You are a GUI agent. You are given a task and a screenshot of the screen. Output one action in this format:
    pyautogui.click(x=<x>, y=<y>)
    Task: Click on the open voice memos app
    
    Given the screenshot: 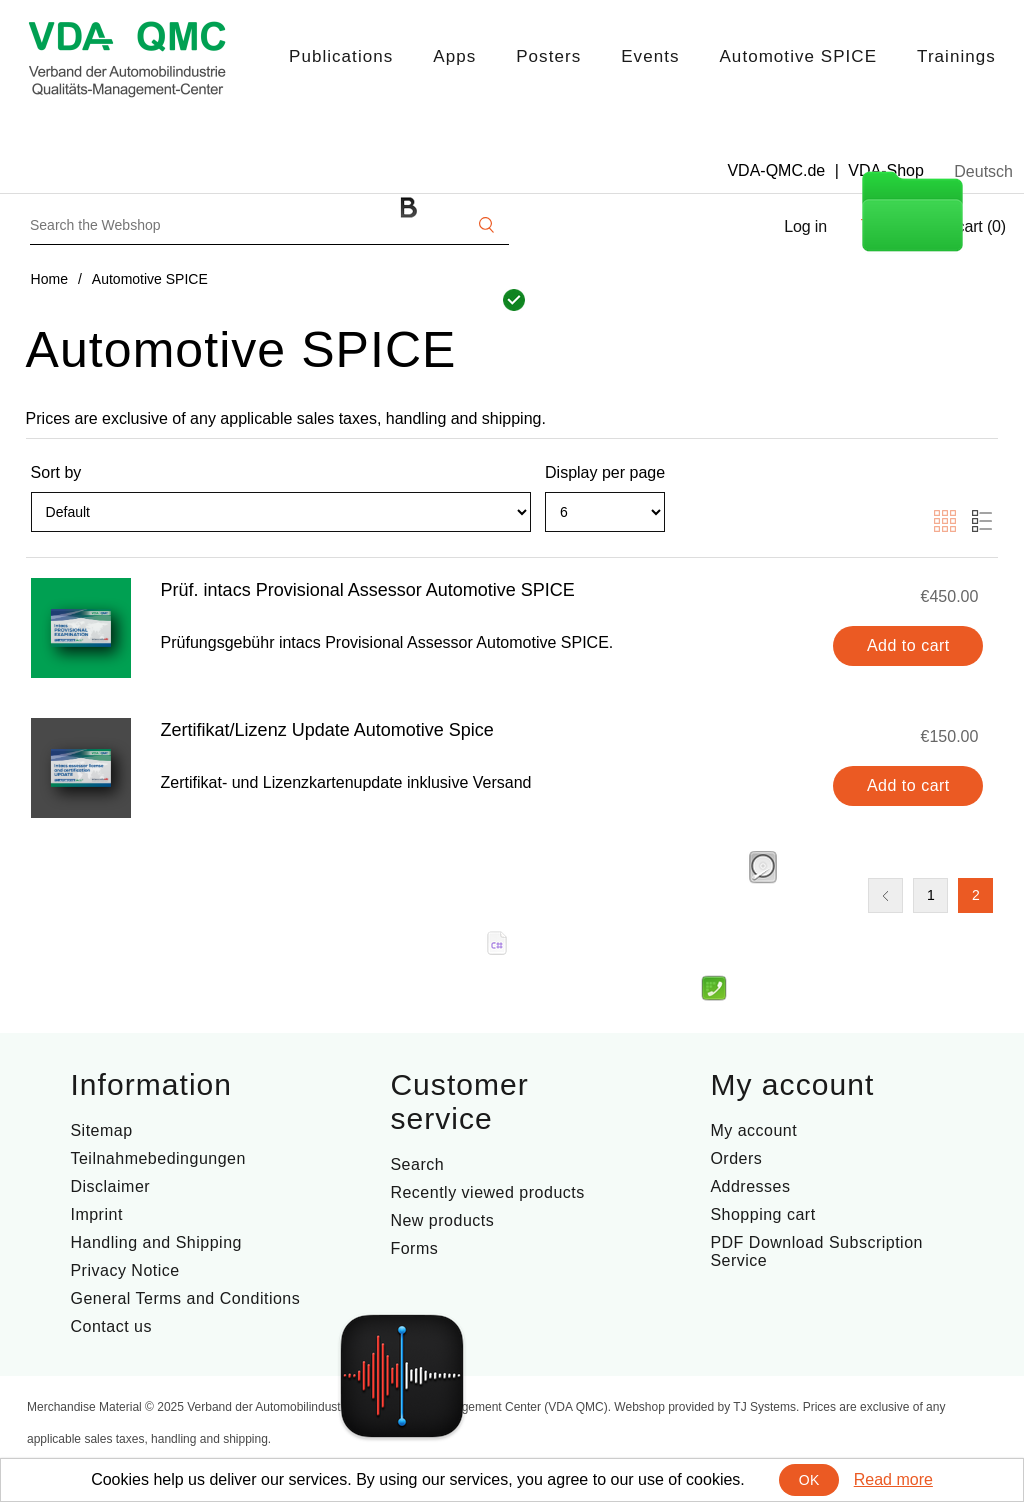 What is the action you would take?
    pyautogui.click(x=402, y=1376)
    